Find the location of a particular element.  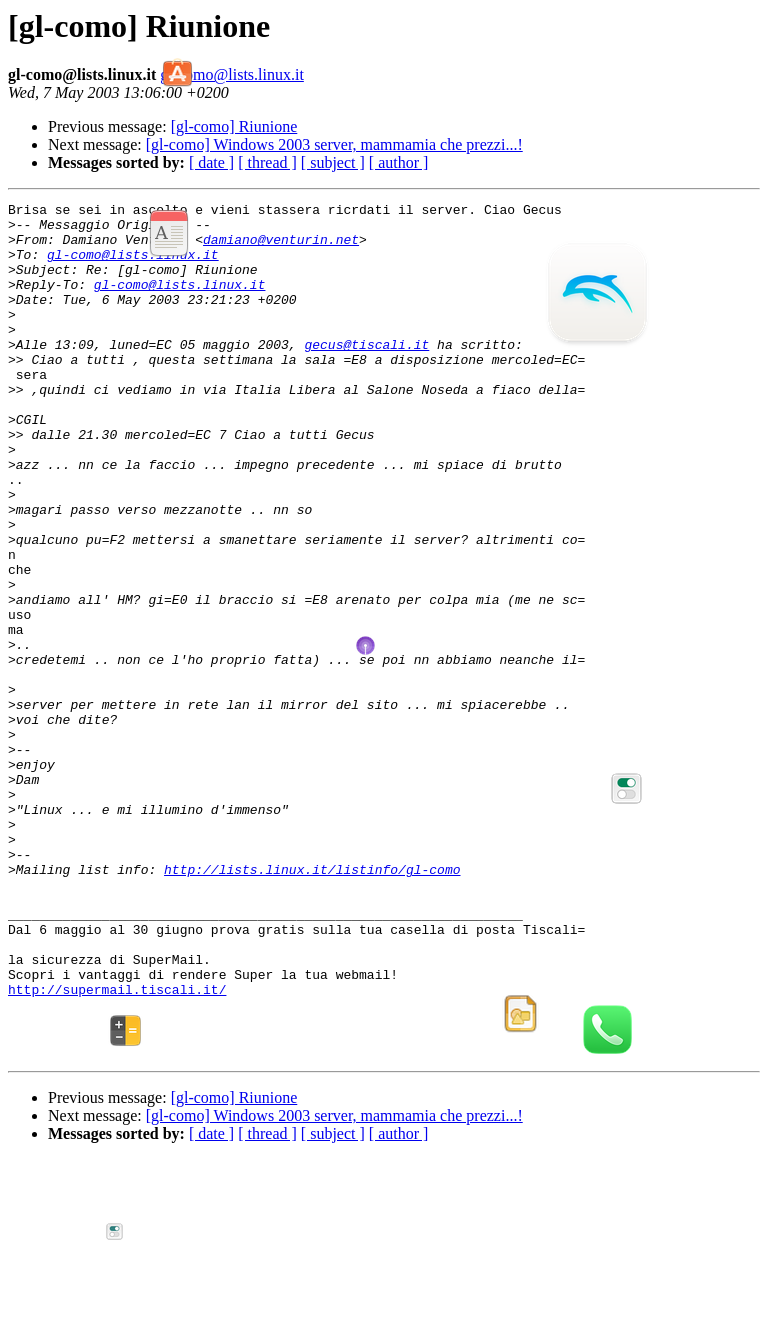

a libreoffice draw document file is located at coordinates (520, 1013).